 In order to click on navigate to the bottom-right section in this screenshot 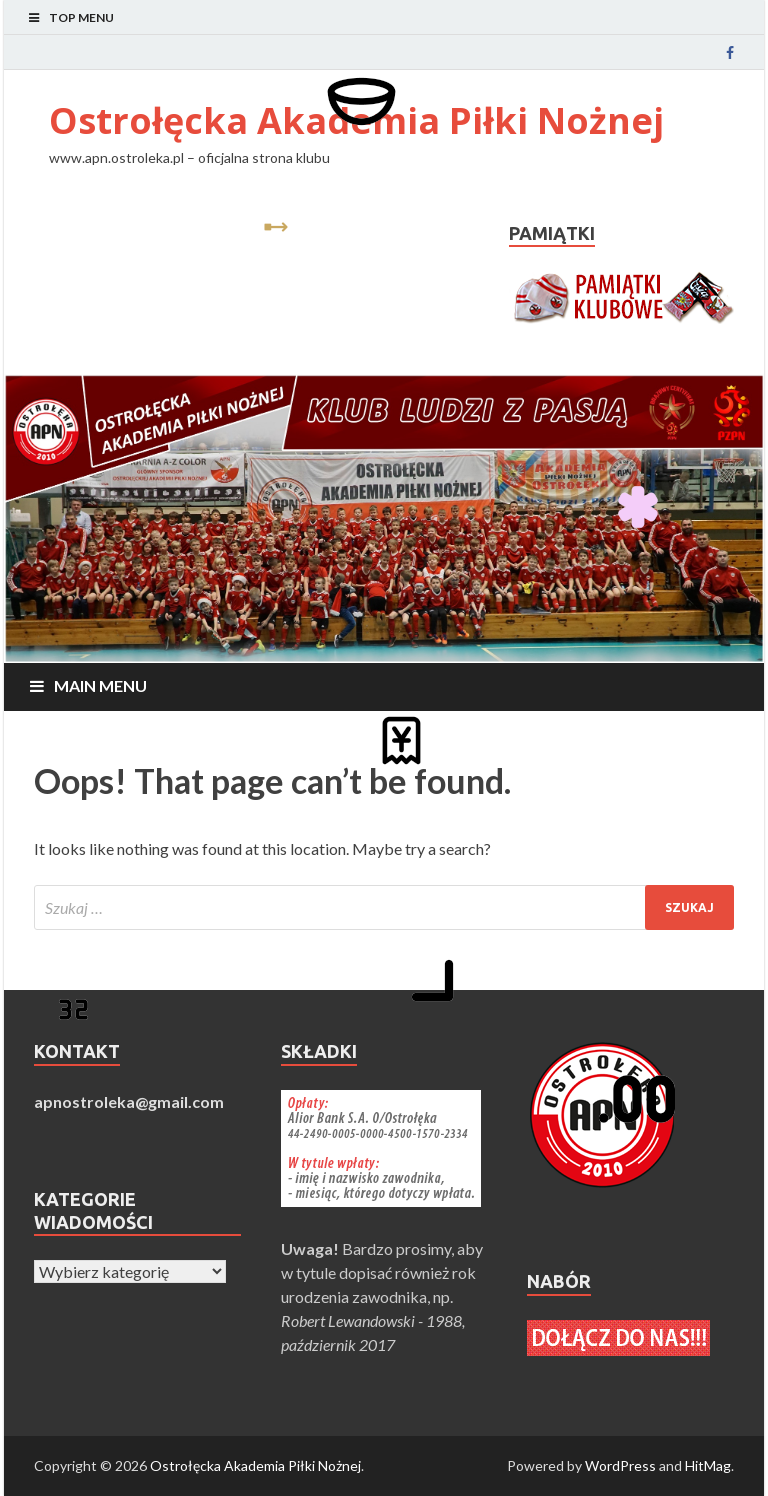, I will do `click(432, 980)`.